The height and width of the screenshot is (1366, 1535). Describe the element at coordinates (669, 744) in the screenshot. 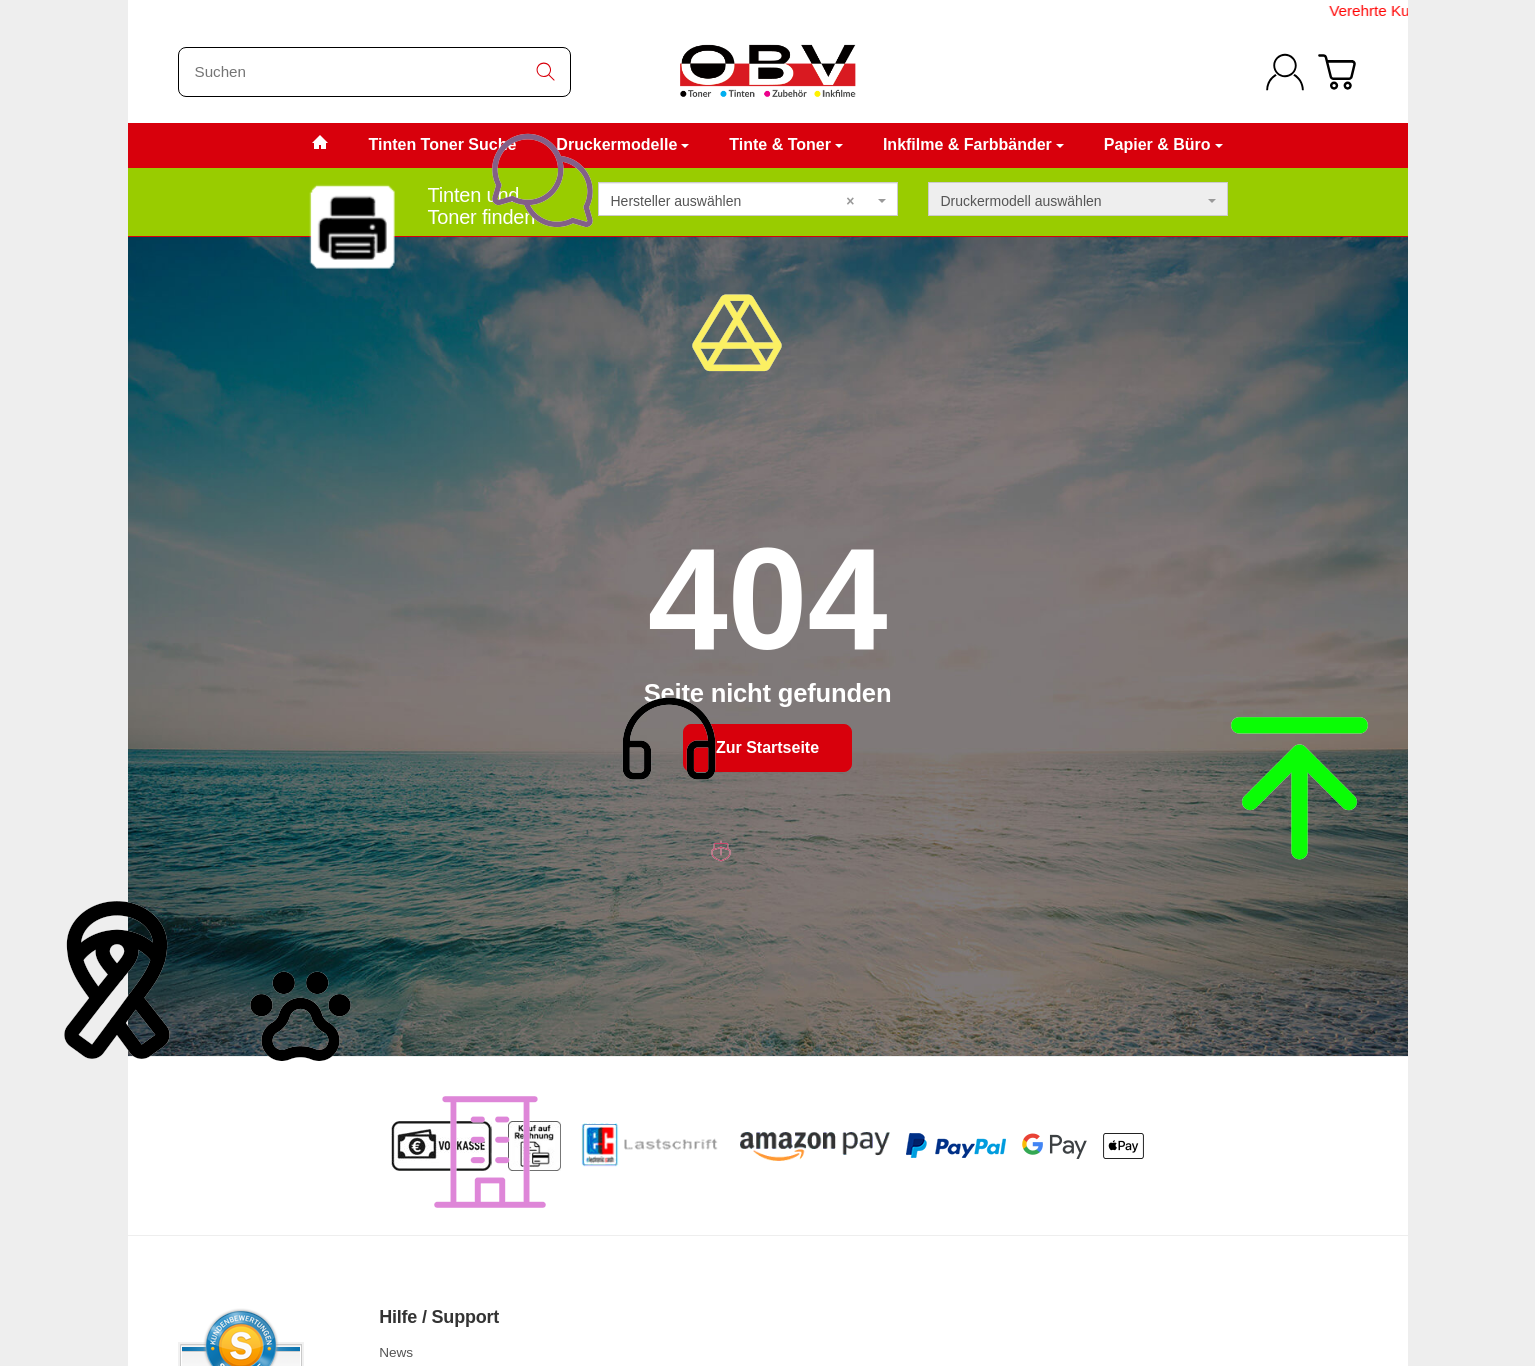

I see `access audio or music player` at that location.